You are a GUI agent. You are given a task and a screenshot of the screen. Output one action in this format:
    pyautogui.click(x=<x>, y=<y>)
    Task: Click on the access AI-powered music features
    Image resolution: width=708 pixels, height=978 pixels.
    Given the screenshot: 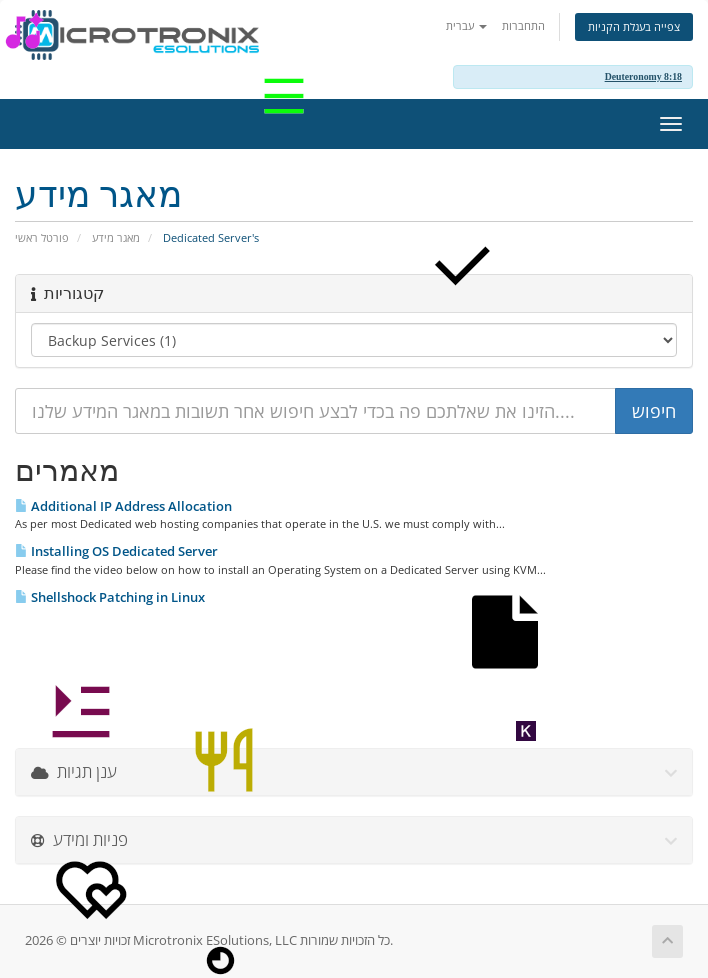 What is the action you would take?
    pyautogui.click(x=25, y=32)
    